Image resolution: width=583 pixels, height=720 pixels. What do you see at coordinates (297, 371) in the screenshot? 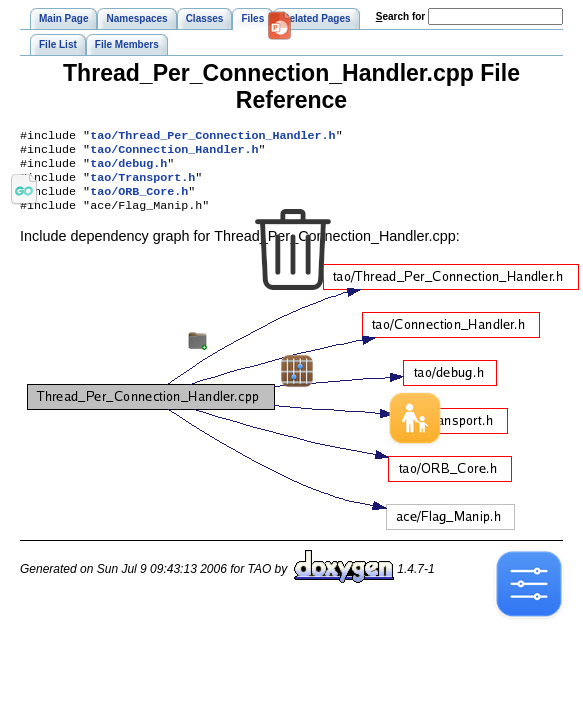
I see `open fretboard app for learning guitar chords` at bounding box center [297, 371].